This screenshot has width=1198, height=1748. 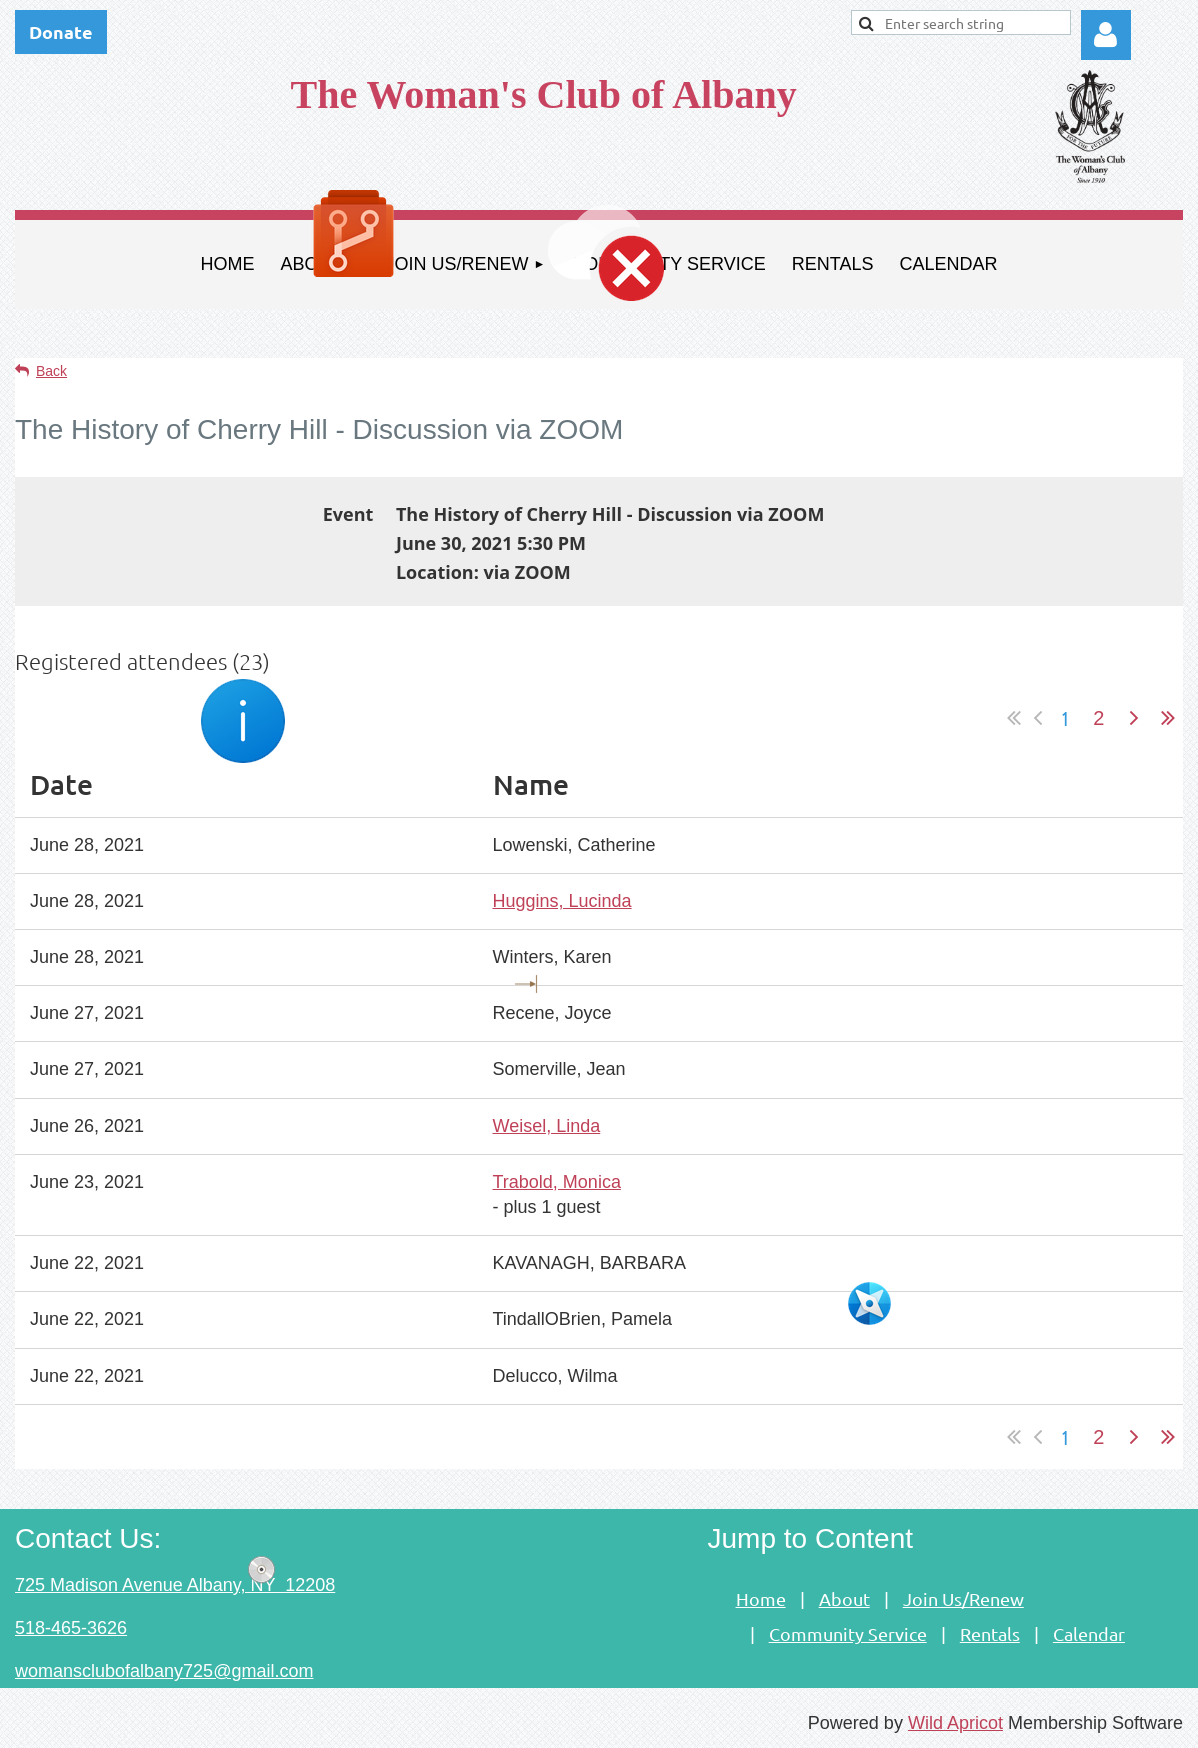 What do you see at coordinates (869, 1303) in the screenshot?
I see `launch setup wizard or installation assistant` at bounding box center [869, 1303].